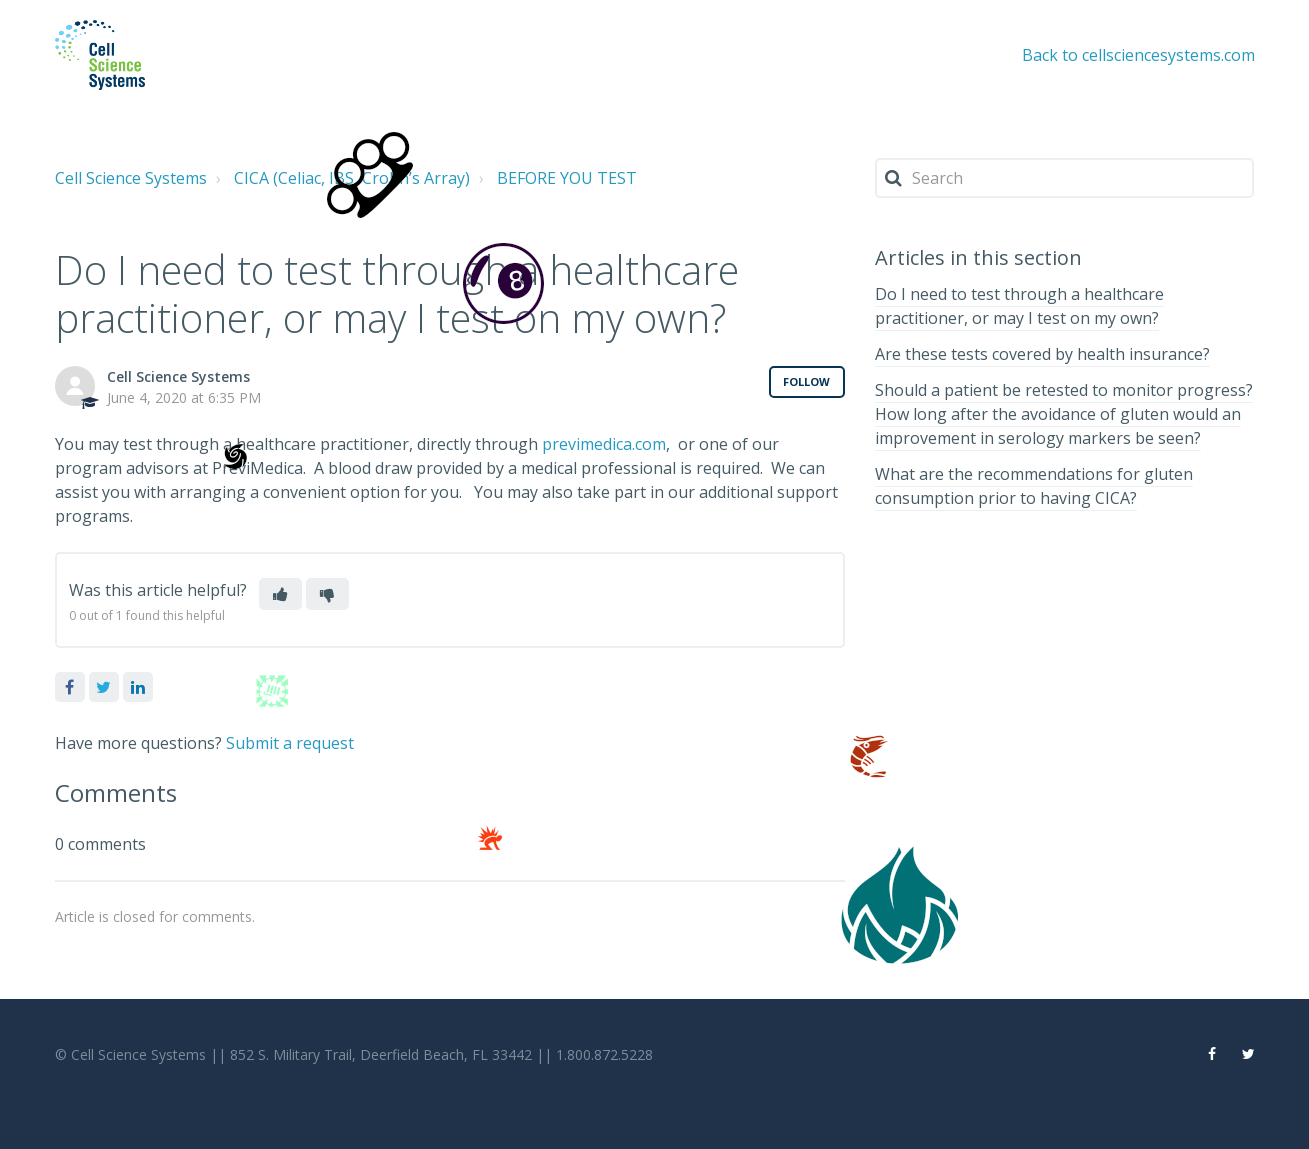  What do you see at coordinates (235, 456) in the screenshot?
I see `represents a shell or spiral-themed game item` at bounding box center [235, 456].